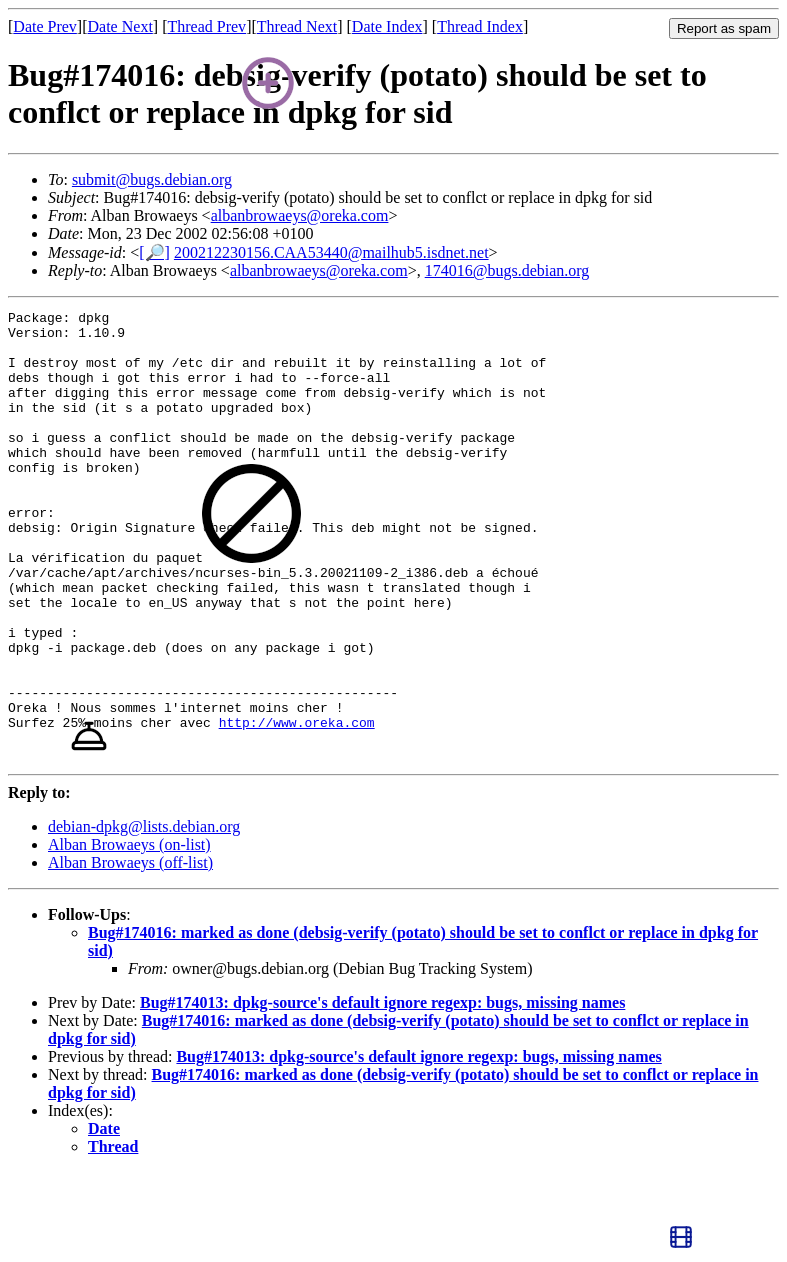  I want to click on access video or movie content, so click(681, 1237).